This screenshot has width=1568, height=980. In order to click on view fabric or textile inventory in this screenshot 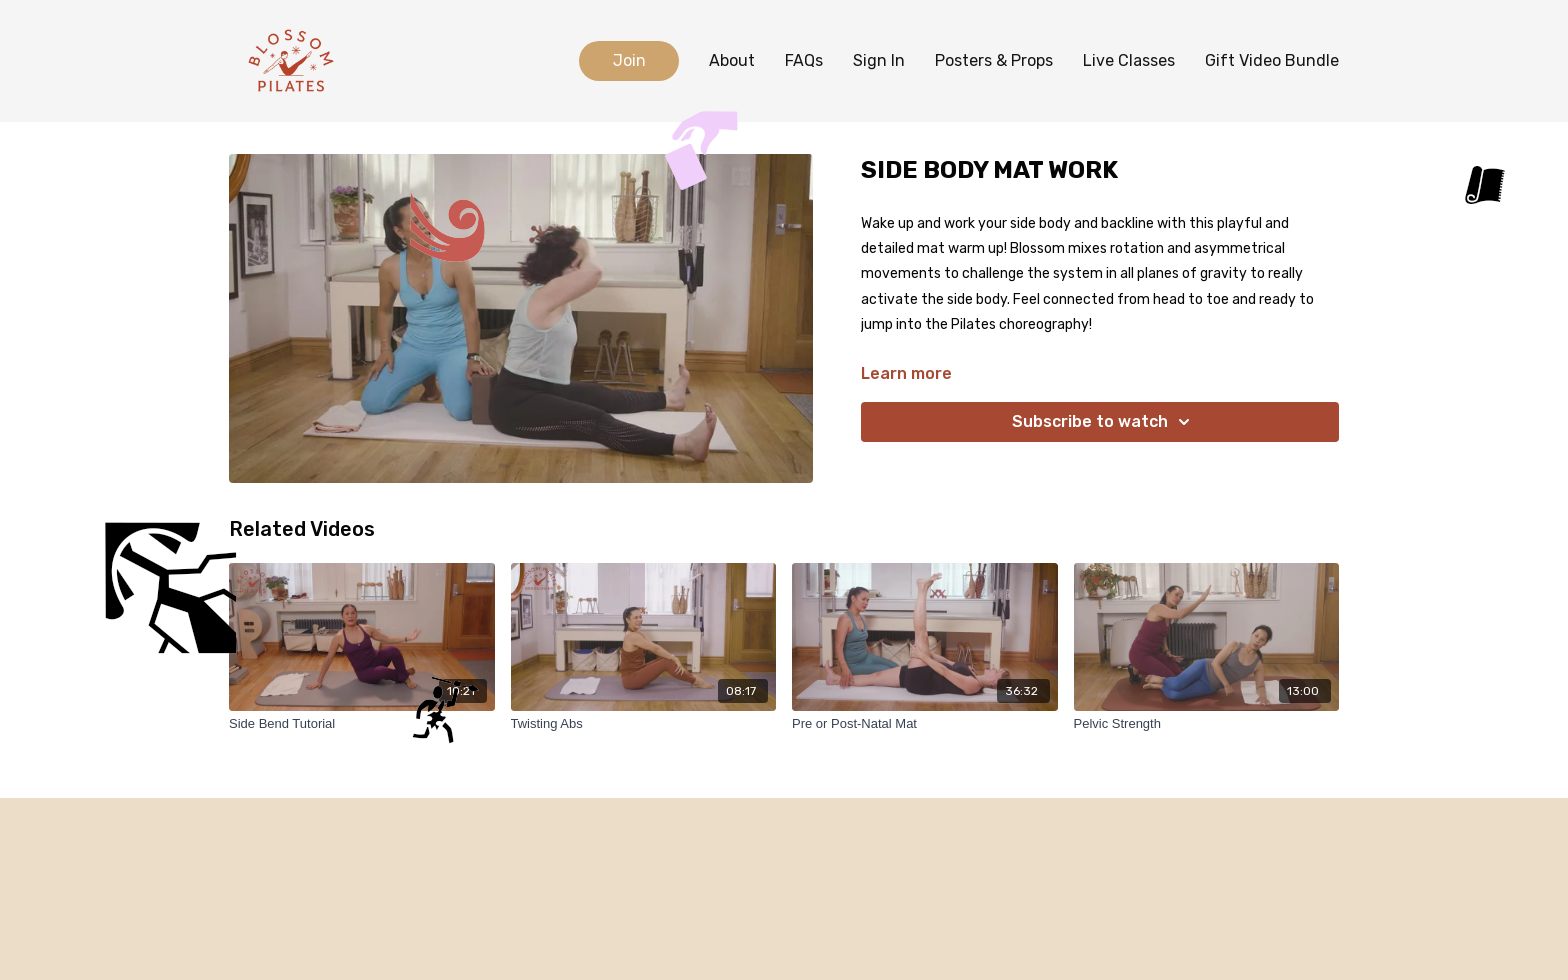, I will do `click(1485, 185)`.